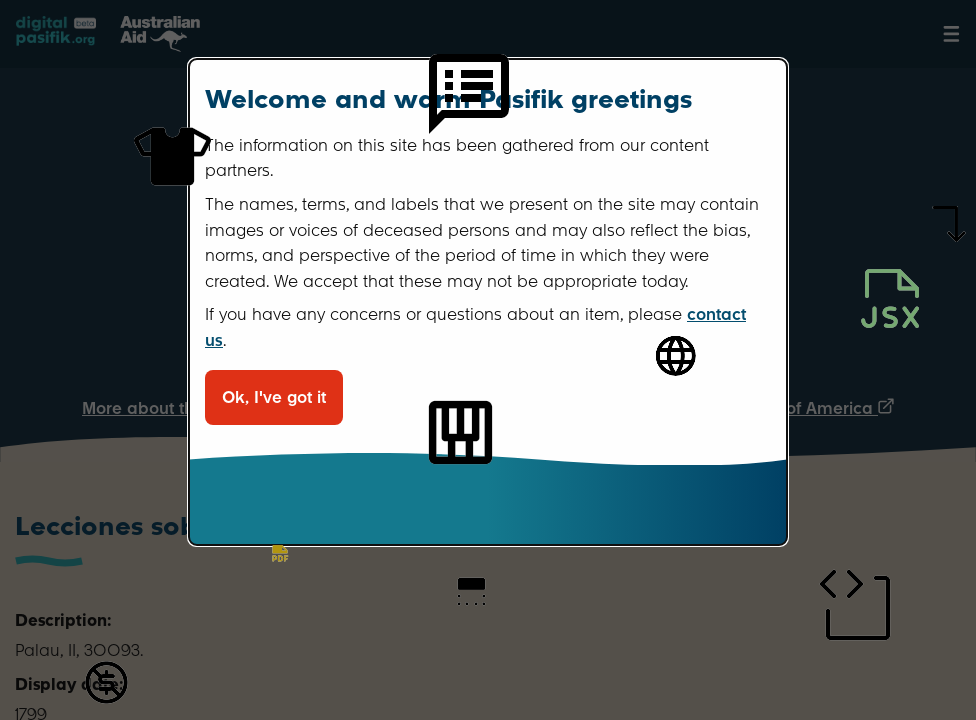 The height and width of the screenshot is (720, 976). Describe the element at coordinates (280, 554) in the screenshot. I see `open a PDF document` at that location.